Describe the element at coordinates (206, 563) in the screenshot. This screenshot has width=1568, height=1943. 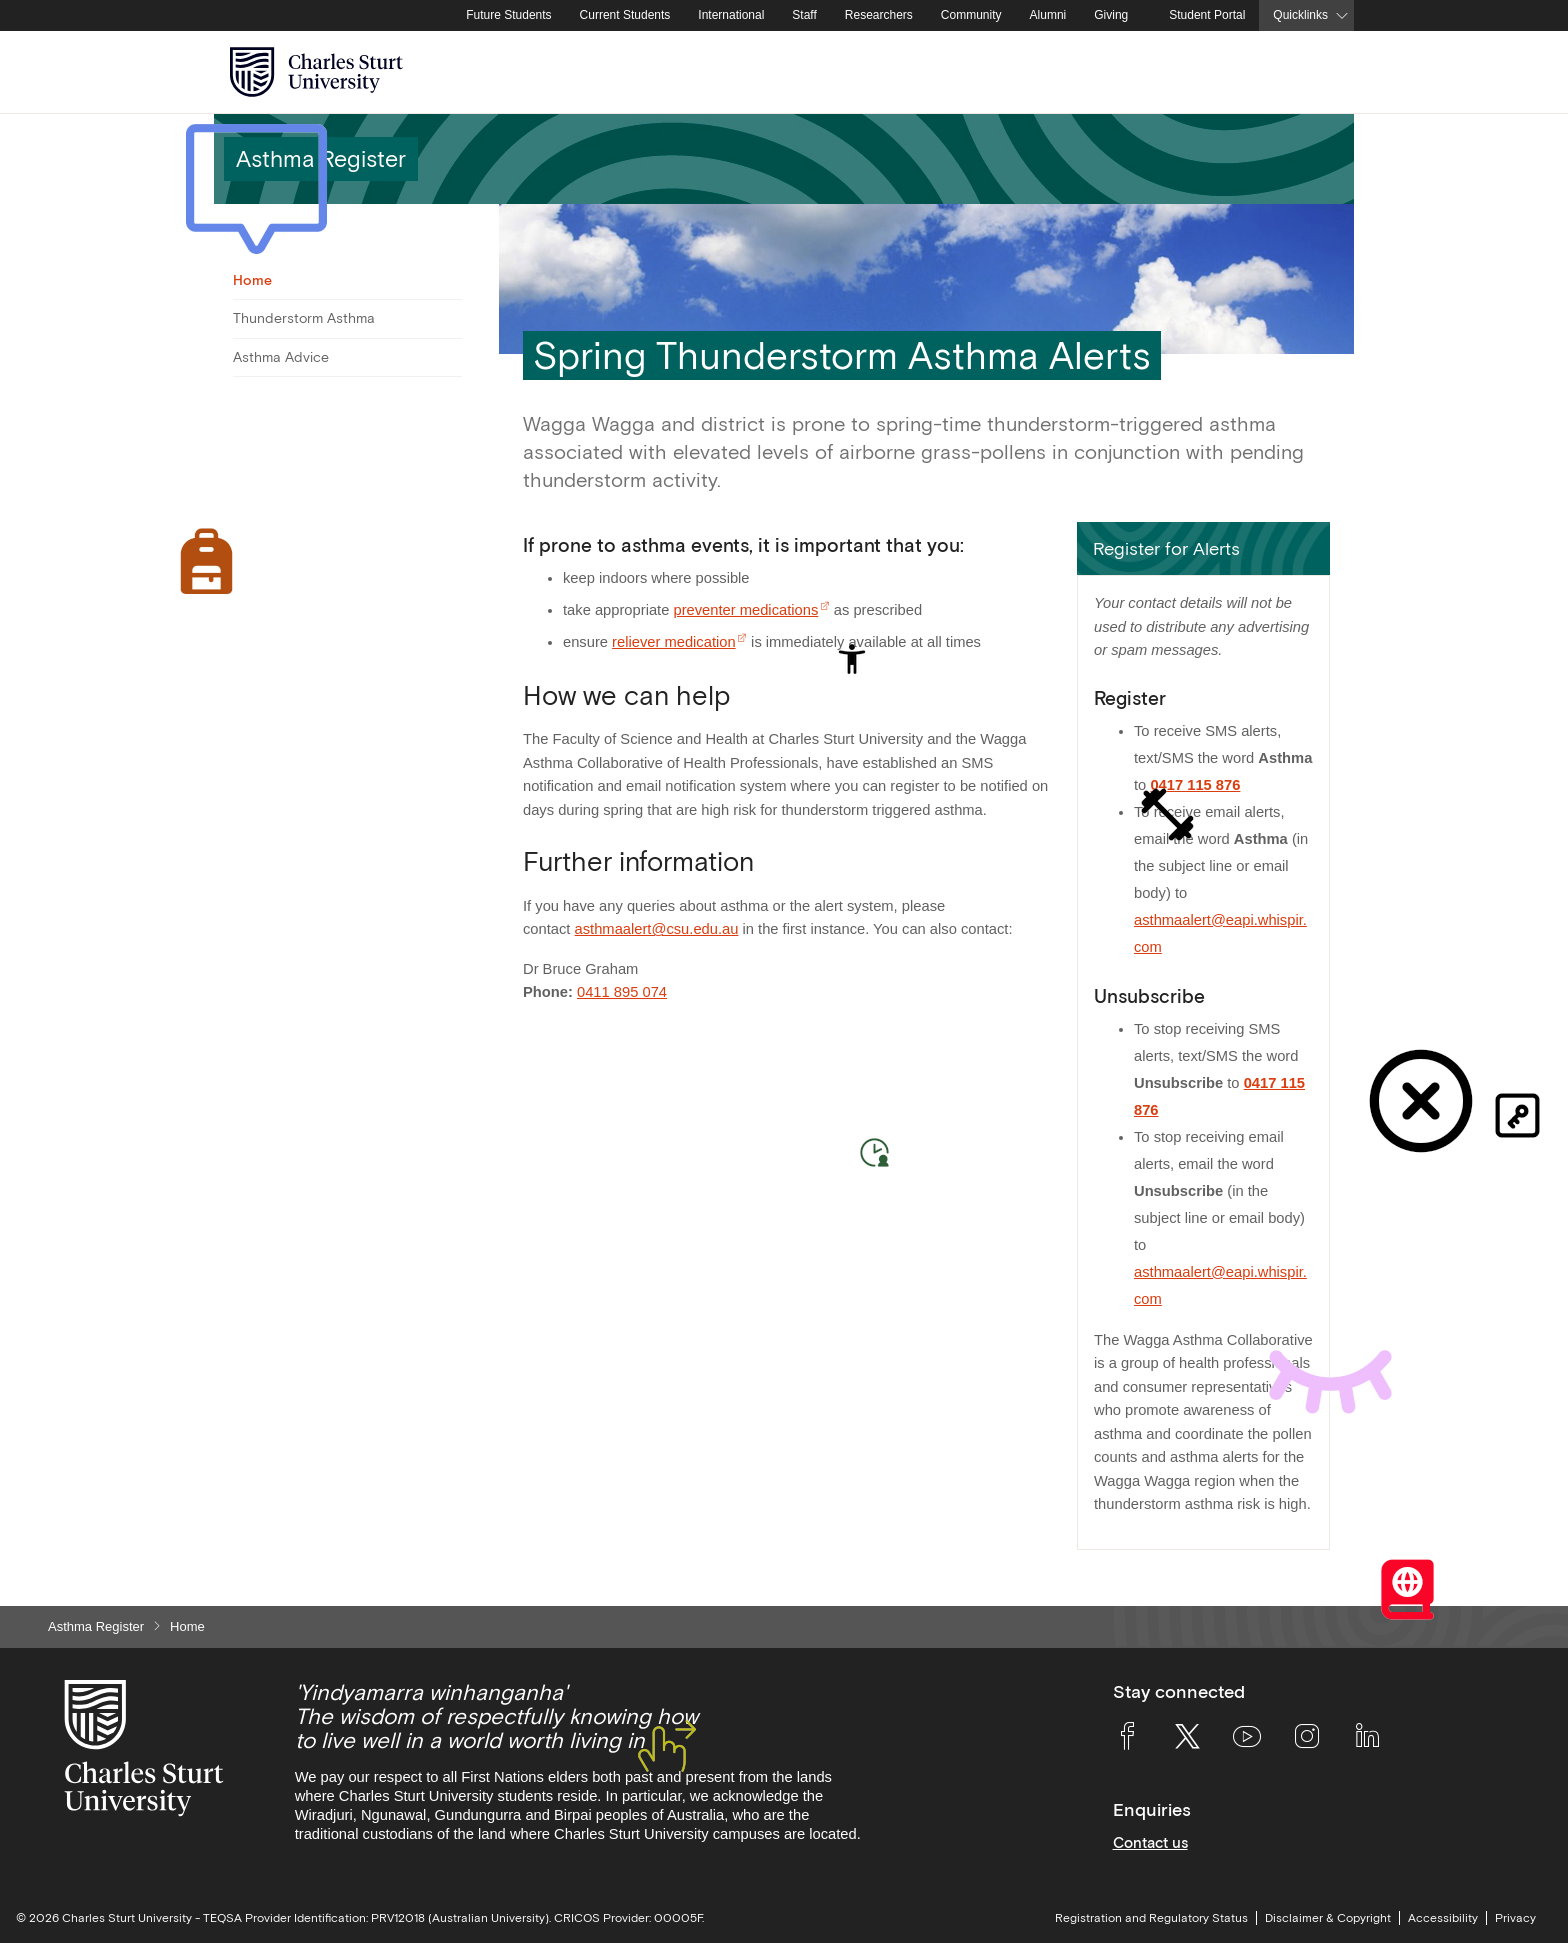
I see `access your inventory or storage` at that location.